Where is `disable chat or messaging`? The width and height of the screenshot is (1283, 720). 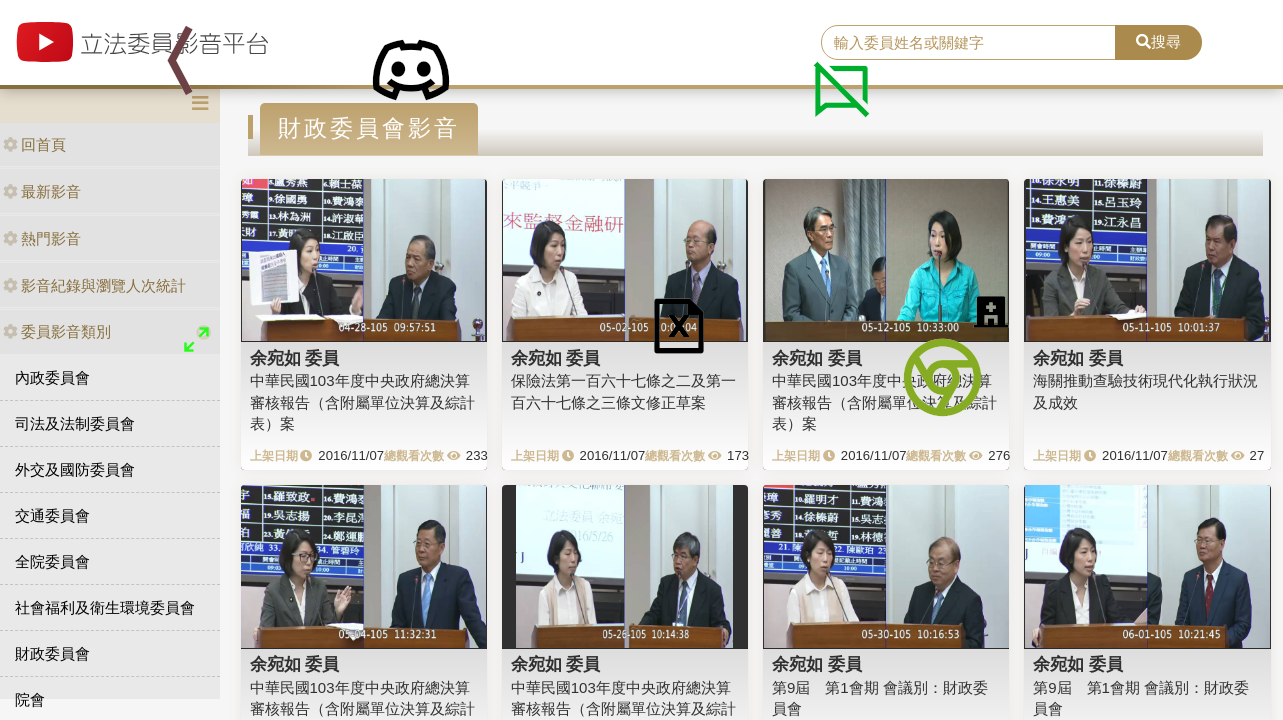 disable chat or messaging is located at coordinates (841, 89).